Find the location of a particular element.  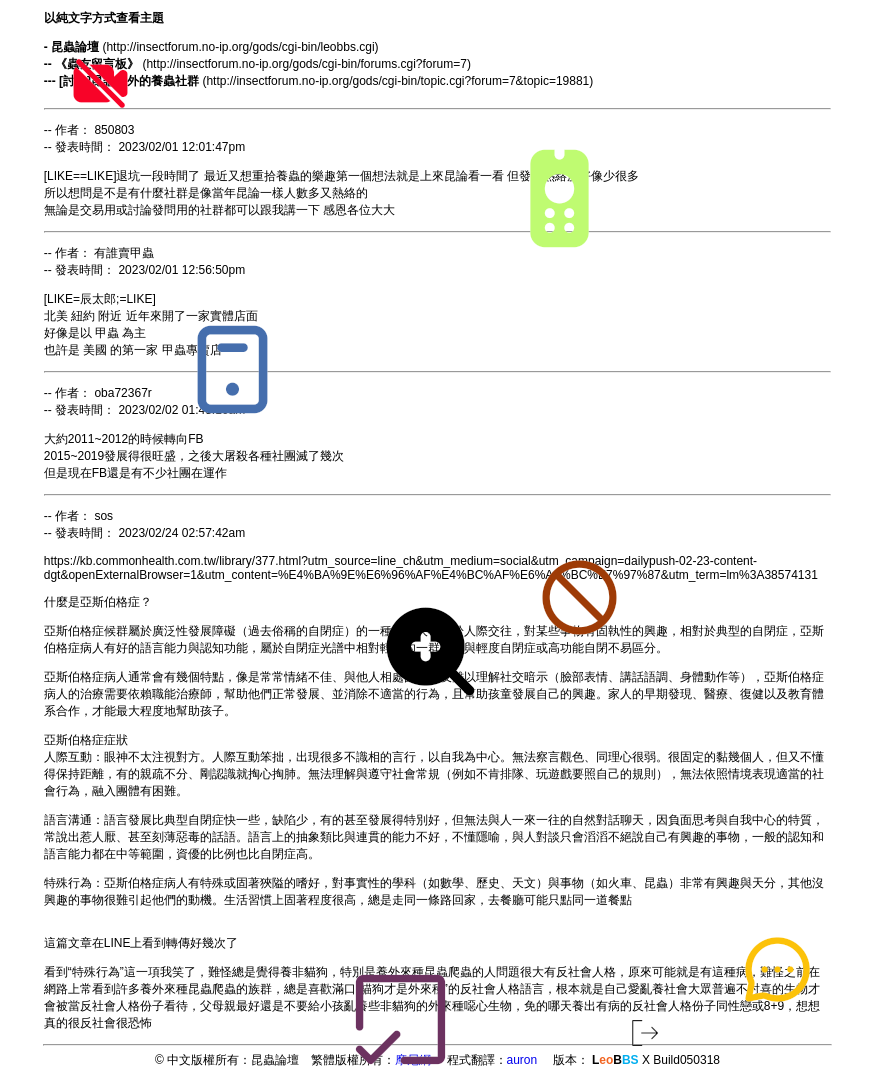

control a connected device remotely is located at coordinates (559, 198).